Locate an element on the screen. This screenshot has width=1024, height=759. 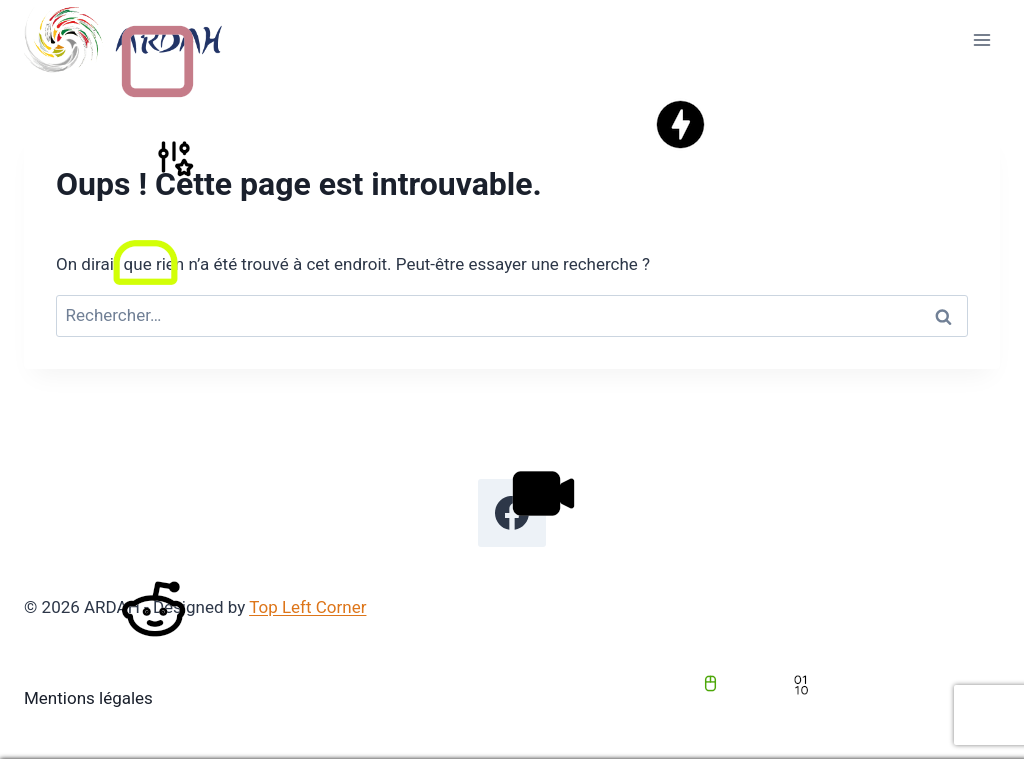
mouse input device indicator is located at coordinates (710, 683).